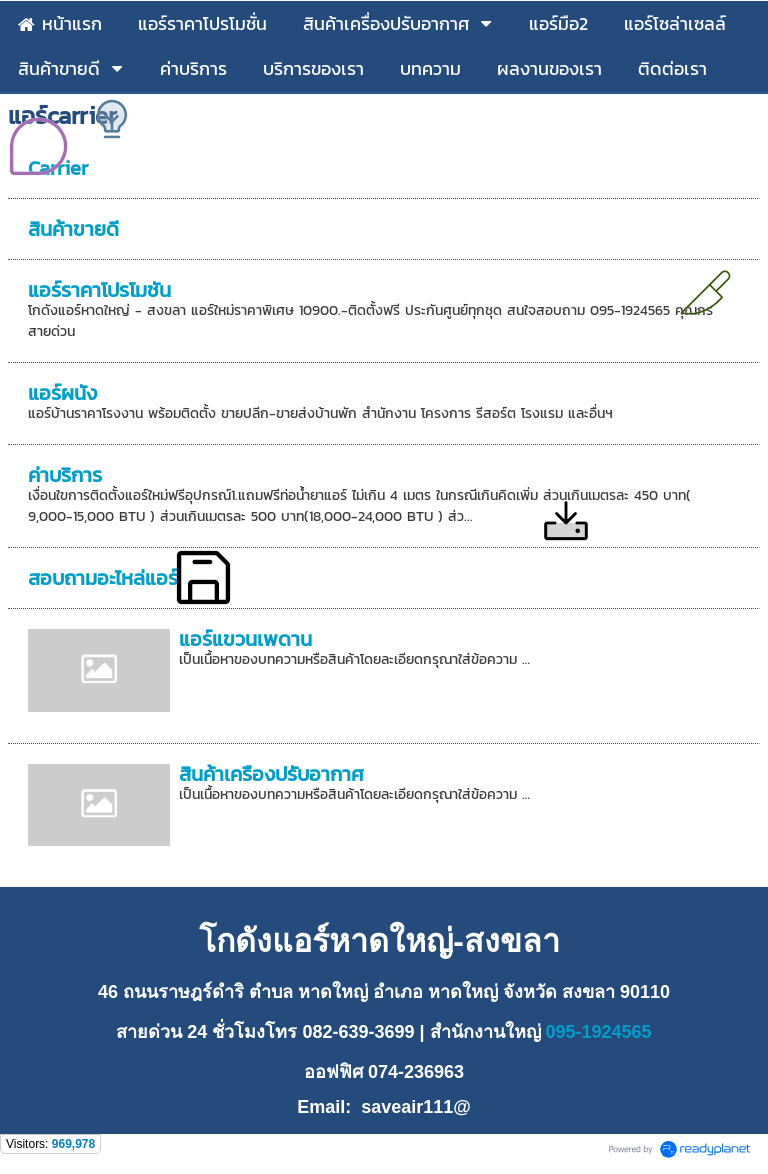 Image resolution: width=768 pixels, height=1174 pixels. I want to click on toggle idea or inspiration mode, so click(112, 119).